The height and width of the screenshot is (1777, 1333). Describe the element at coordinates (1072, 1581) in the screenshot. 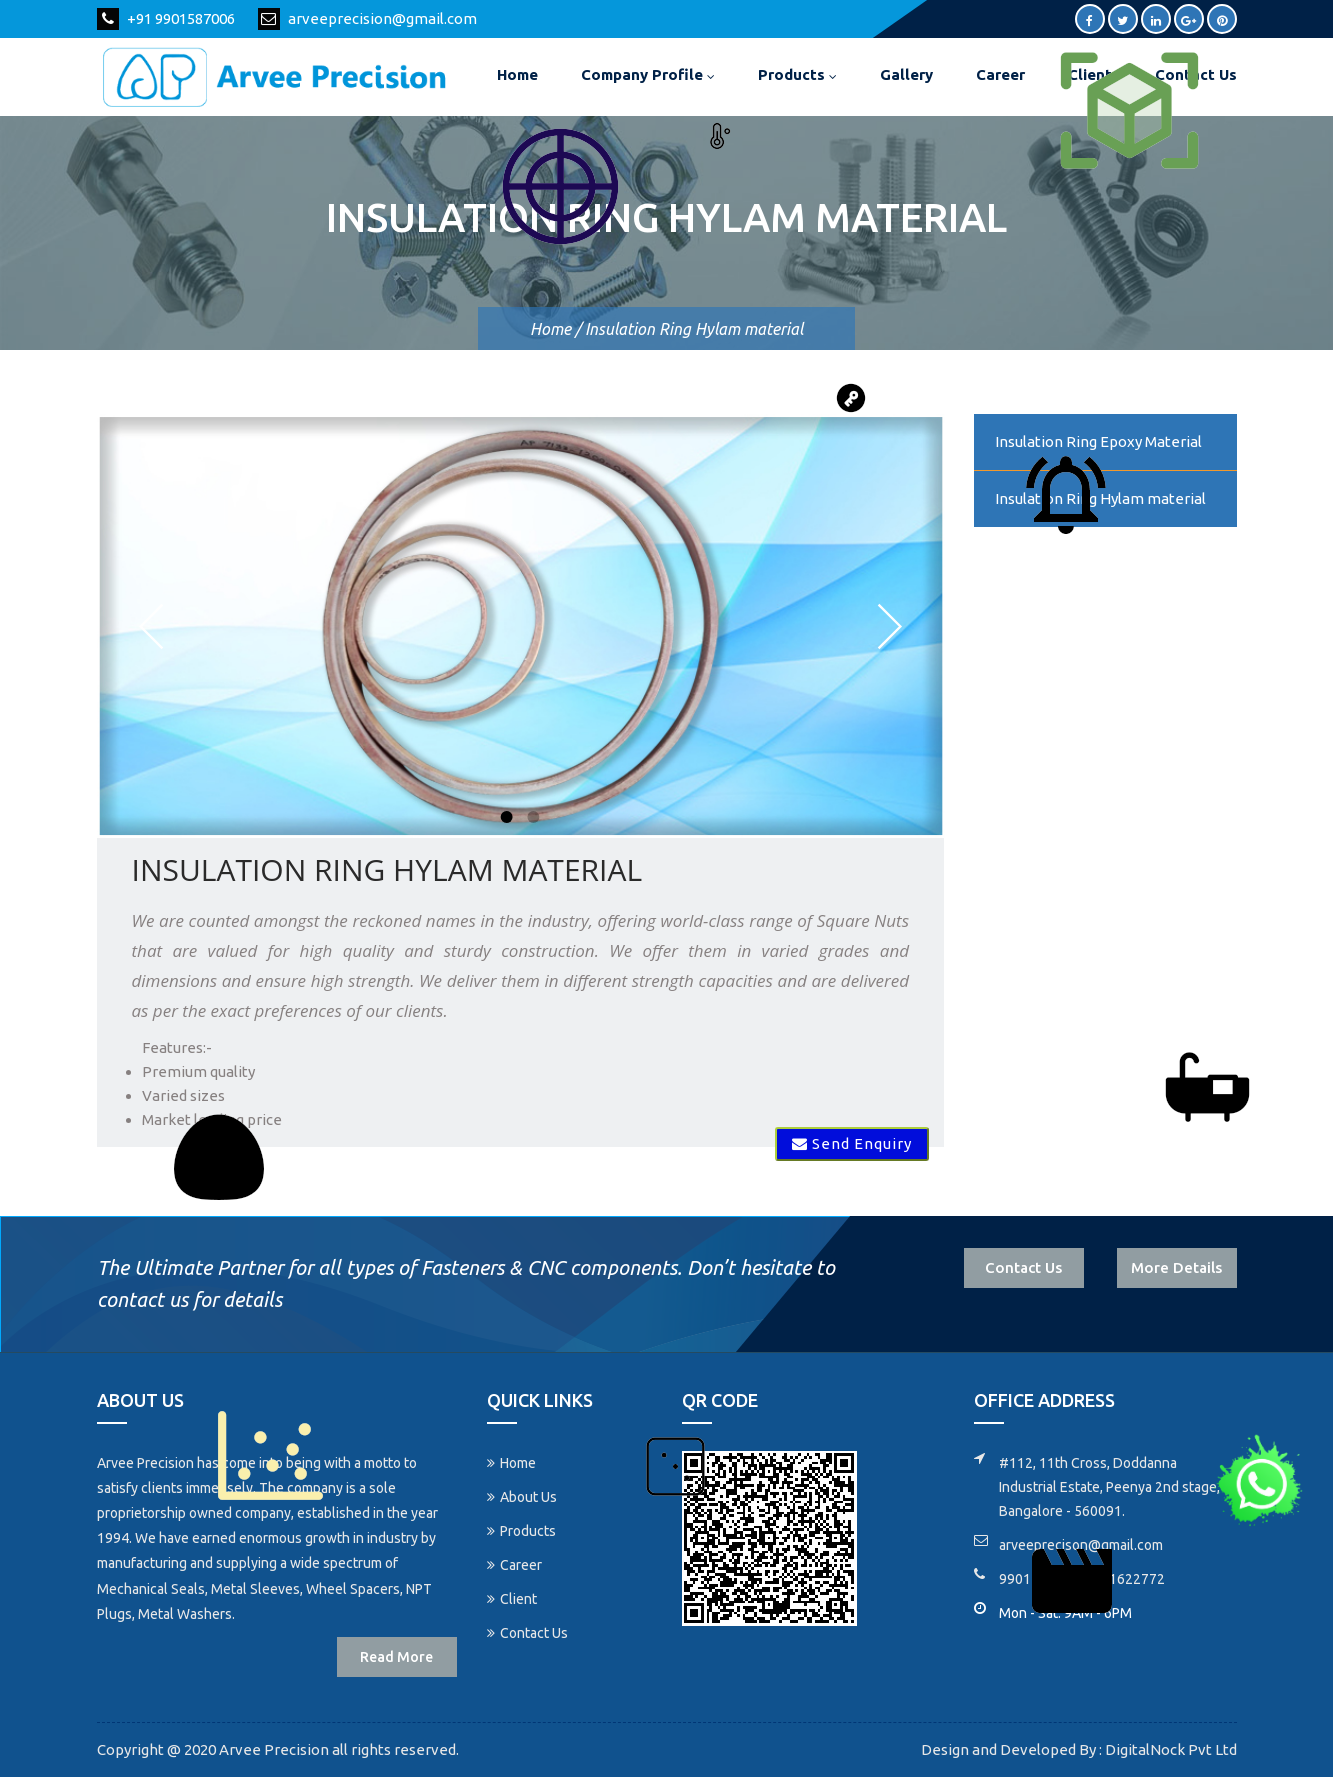

I see `access video or movie content` at that location.